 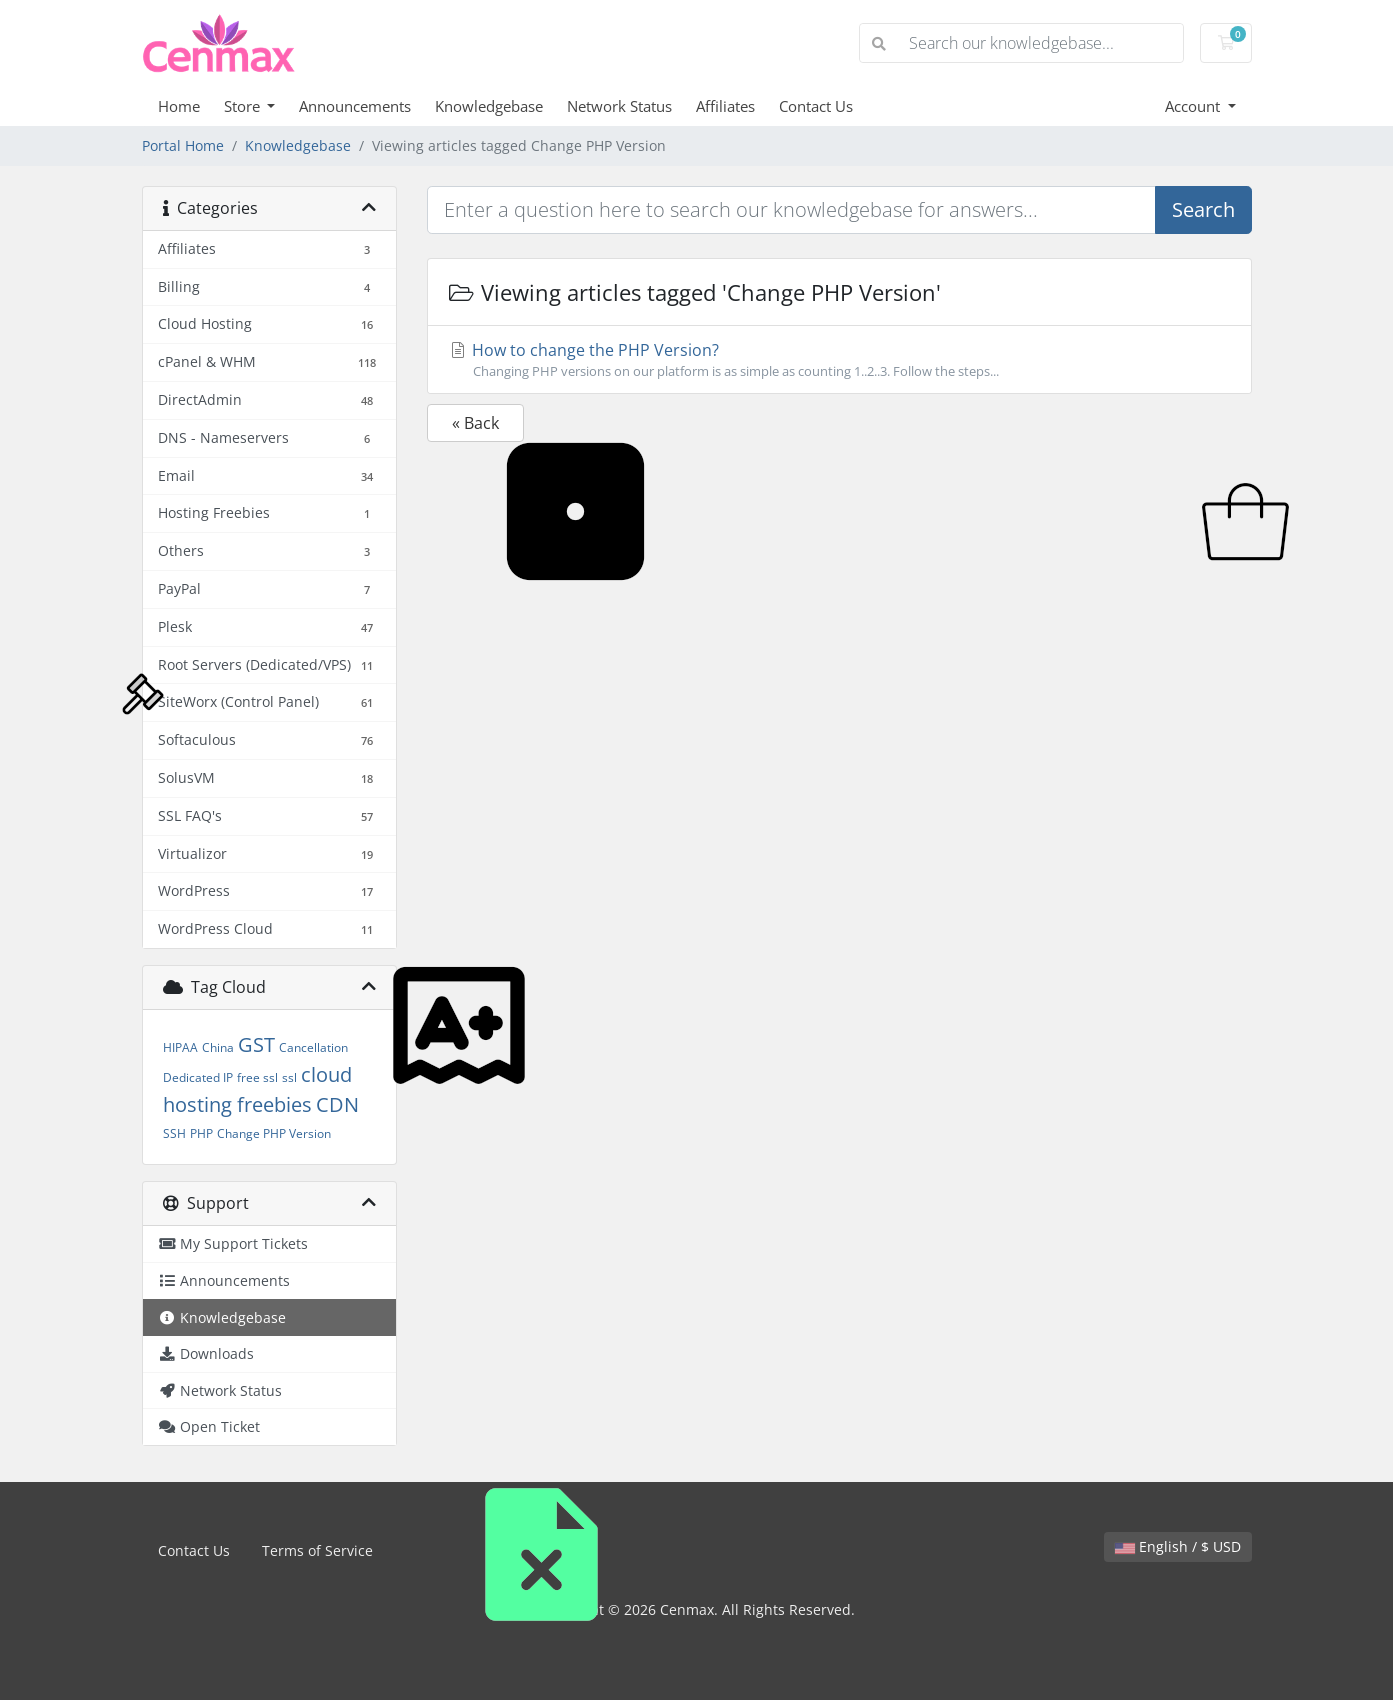 I want to click on indicates a roll result of one, so click(x=575, y=511).